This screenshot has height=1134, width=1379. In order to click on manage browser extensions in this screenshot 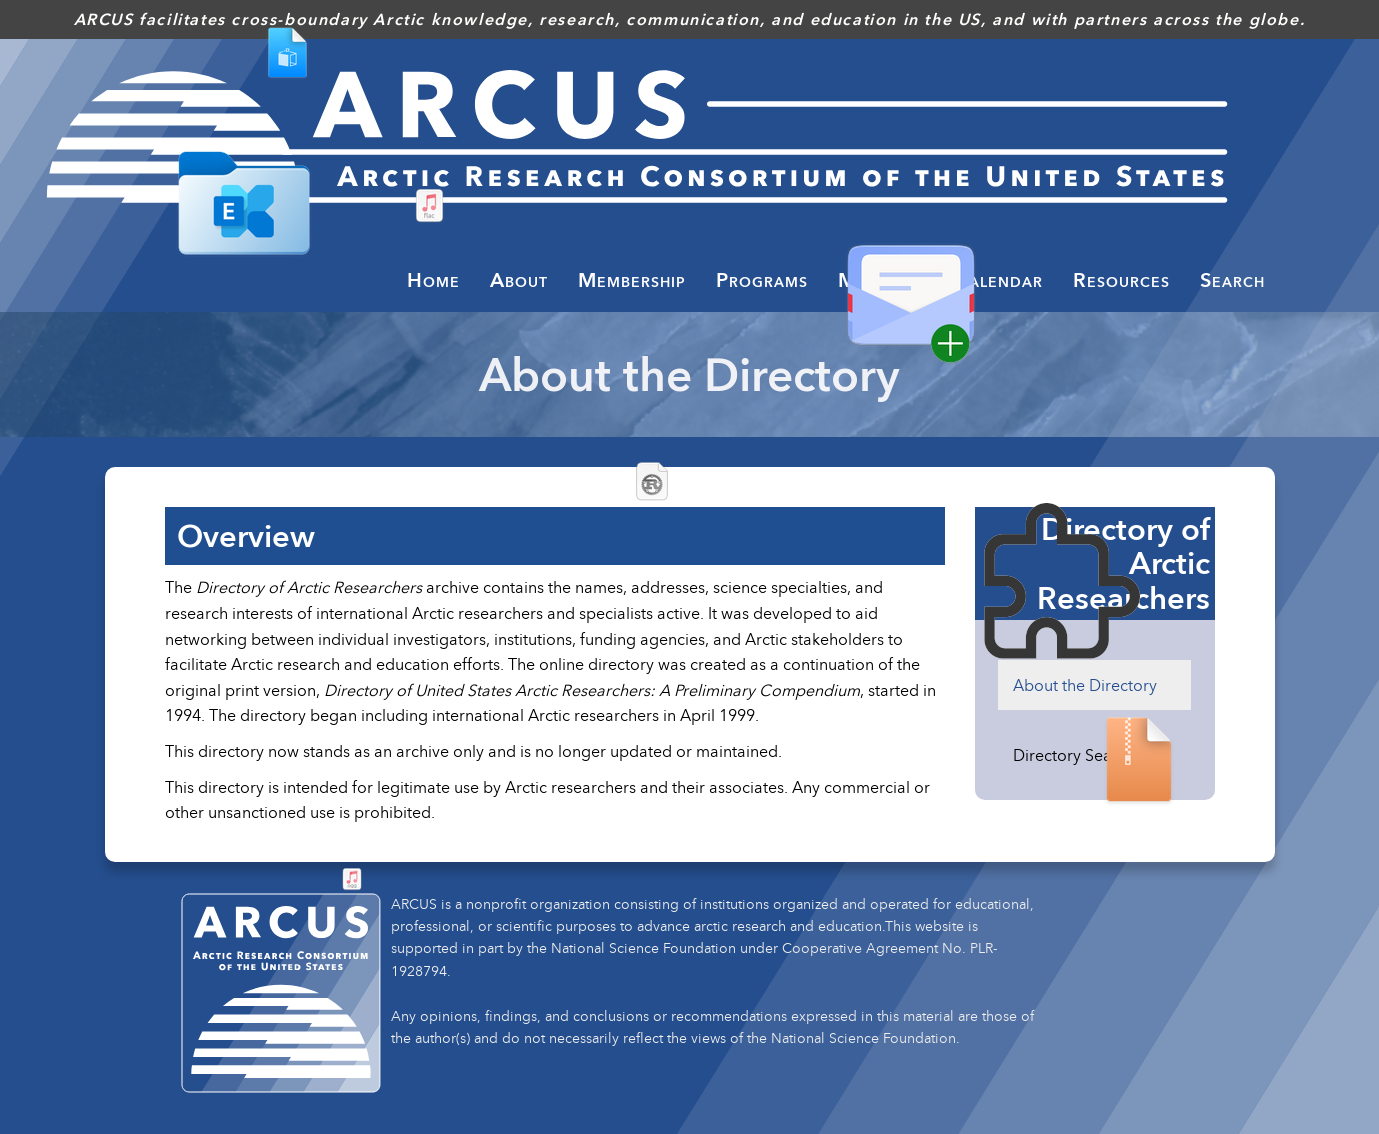, I will do `click(1057, 586)`.